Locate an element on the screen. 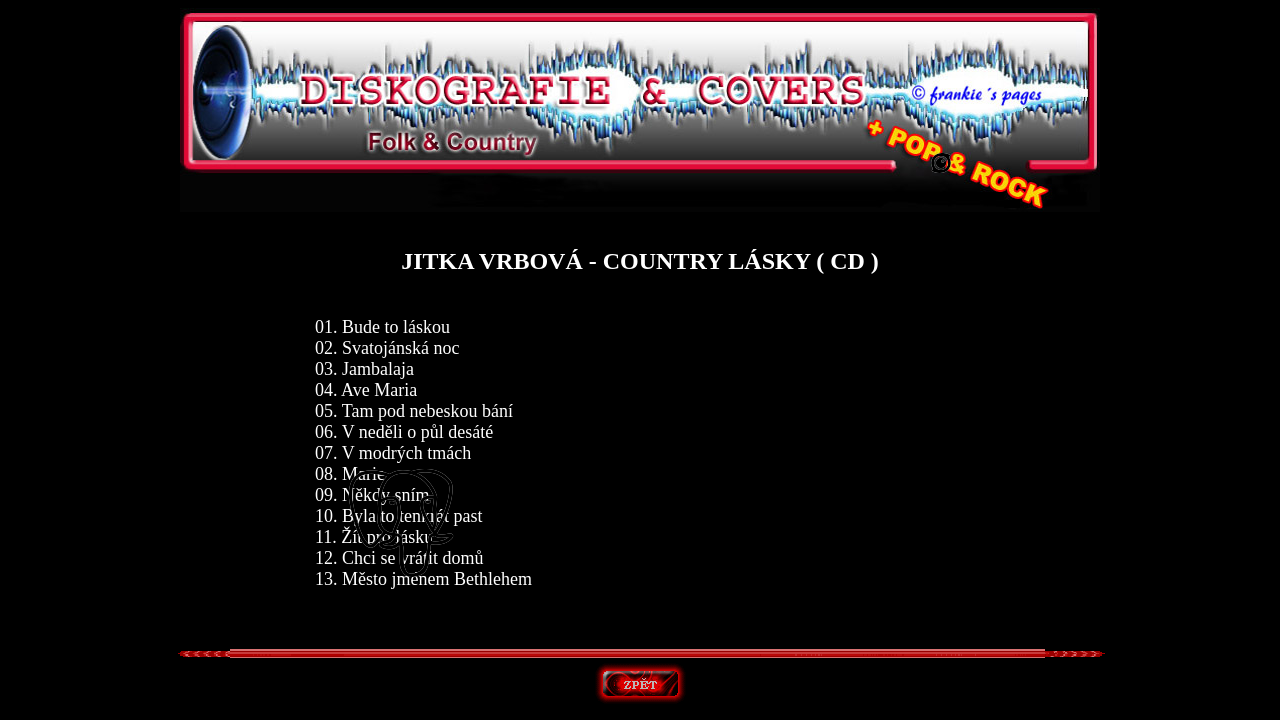 This screenshot has width=1280, height=720. open the Insta360 camera app is located at coordinates (941, 163).